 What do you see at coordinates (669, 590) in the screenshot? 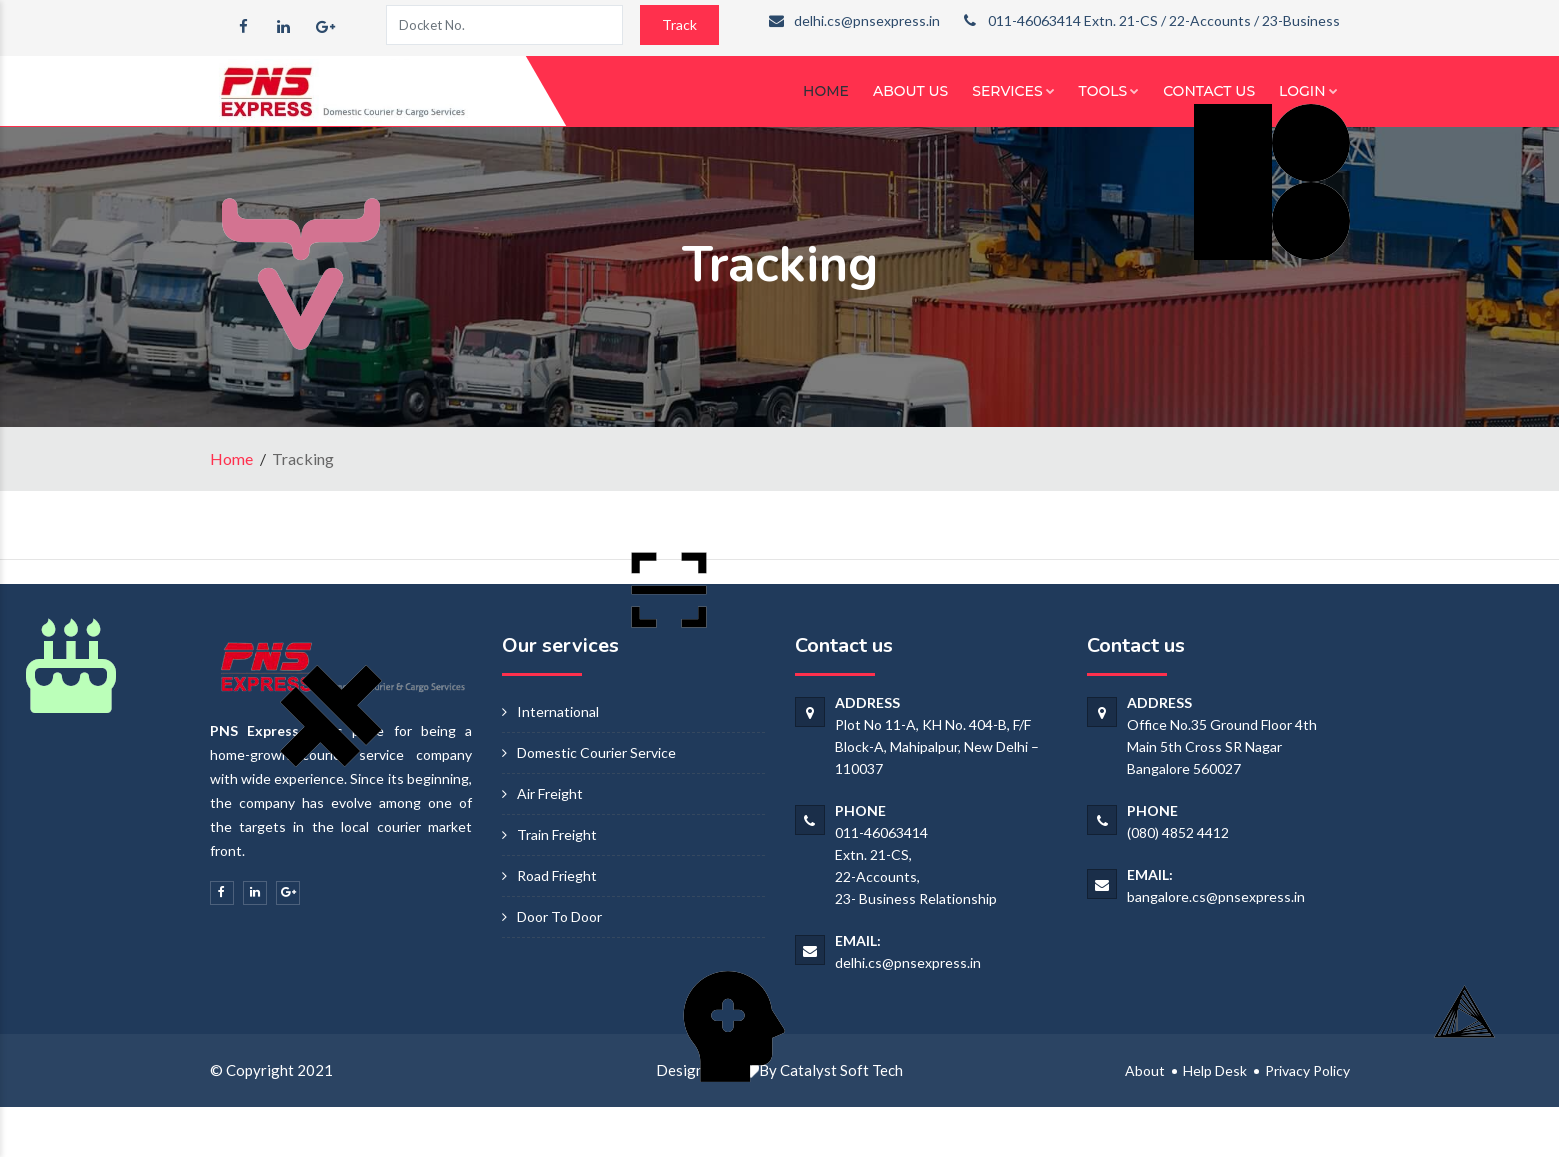
I see `scan a QR code` at bounding box center [669, 590].